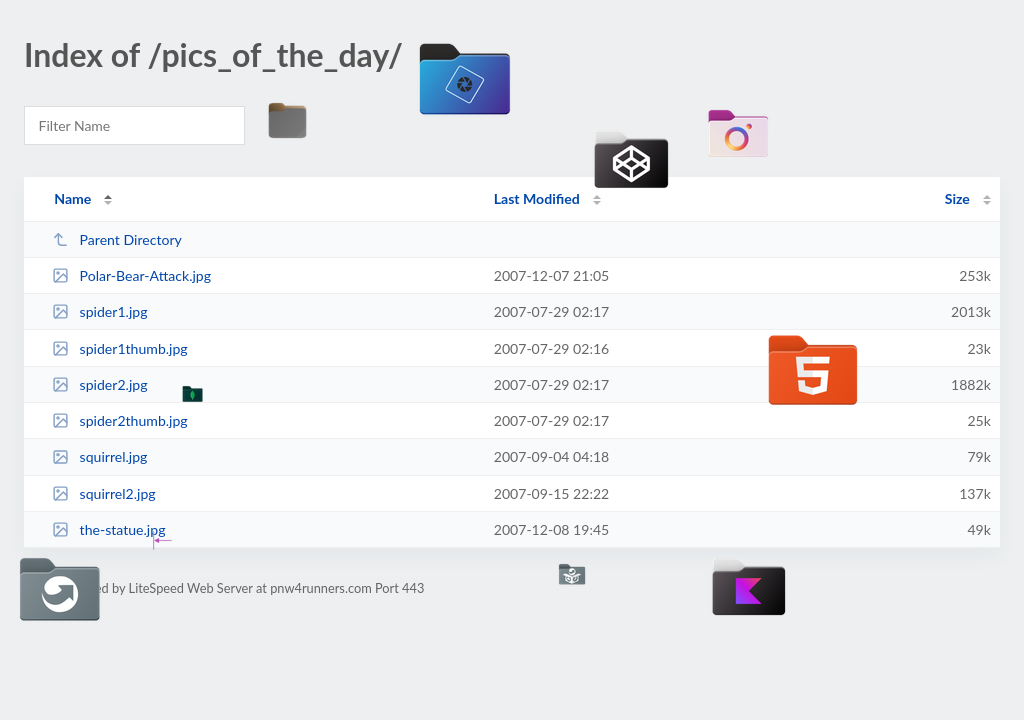 The width and height of the screenshot is (1024, 720). What do you see at coordinates (192, 394) in the screenshot?
I see `open mongodb database files folder` at bounding box center [192, 394].